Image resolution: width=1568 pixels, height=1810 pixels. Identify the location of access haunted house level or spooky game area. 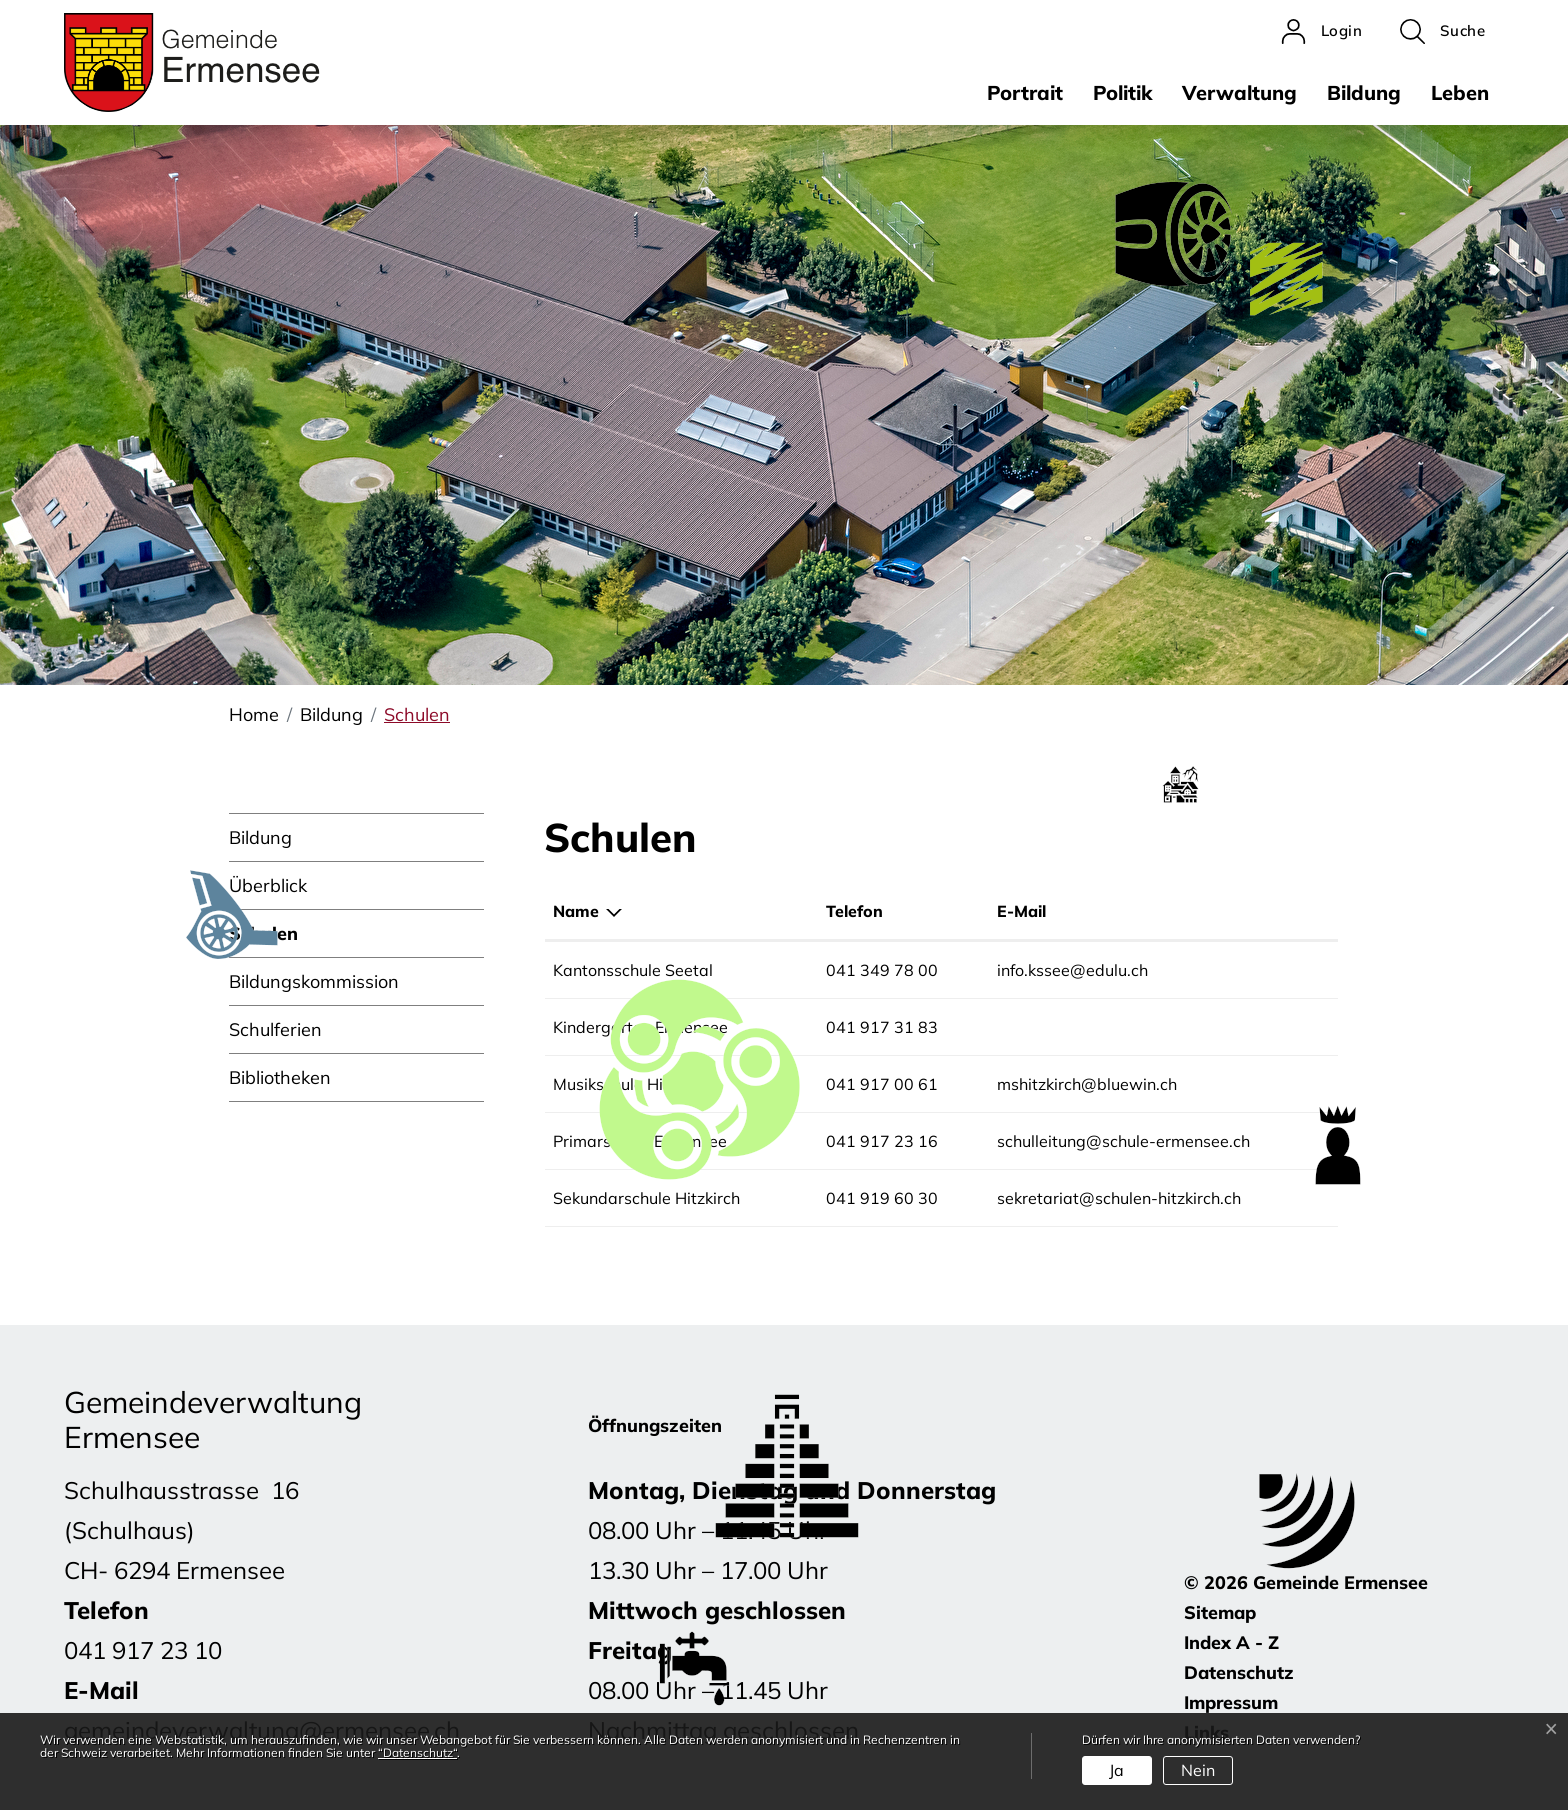
(1180, 784).